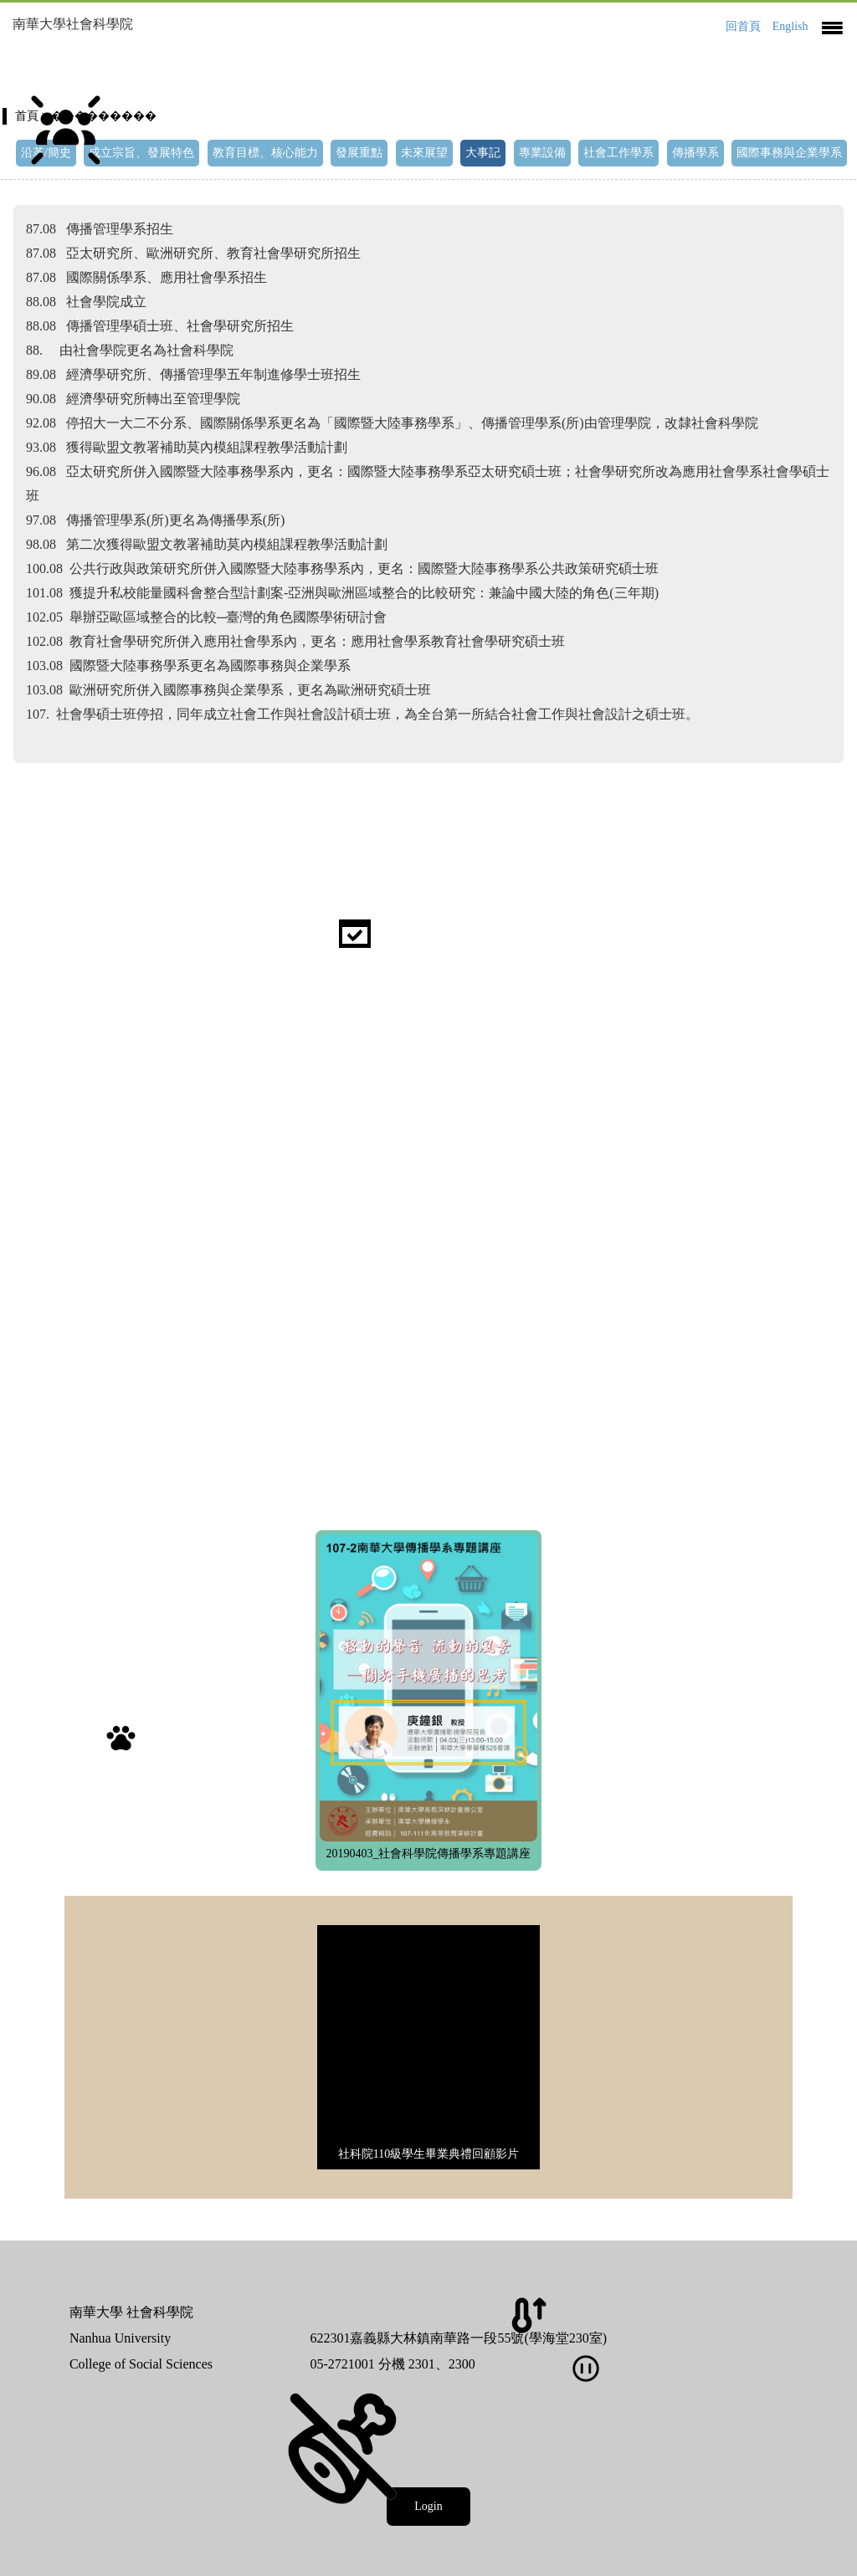  What do you see at coordinates (65, 130) in the screenshot?
I see `view active or highlighted team members` at bounding box center [65, 130].